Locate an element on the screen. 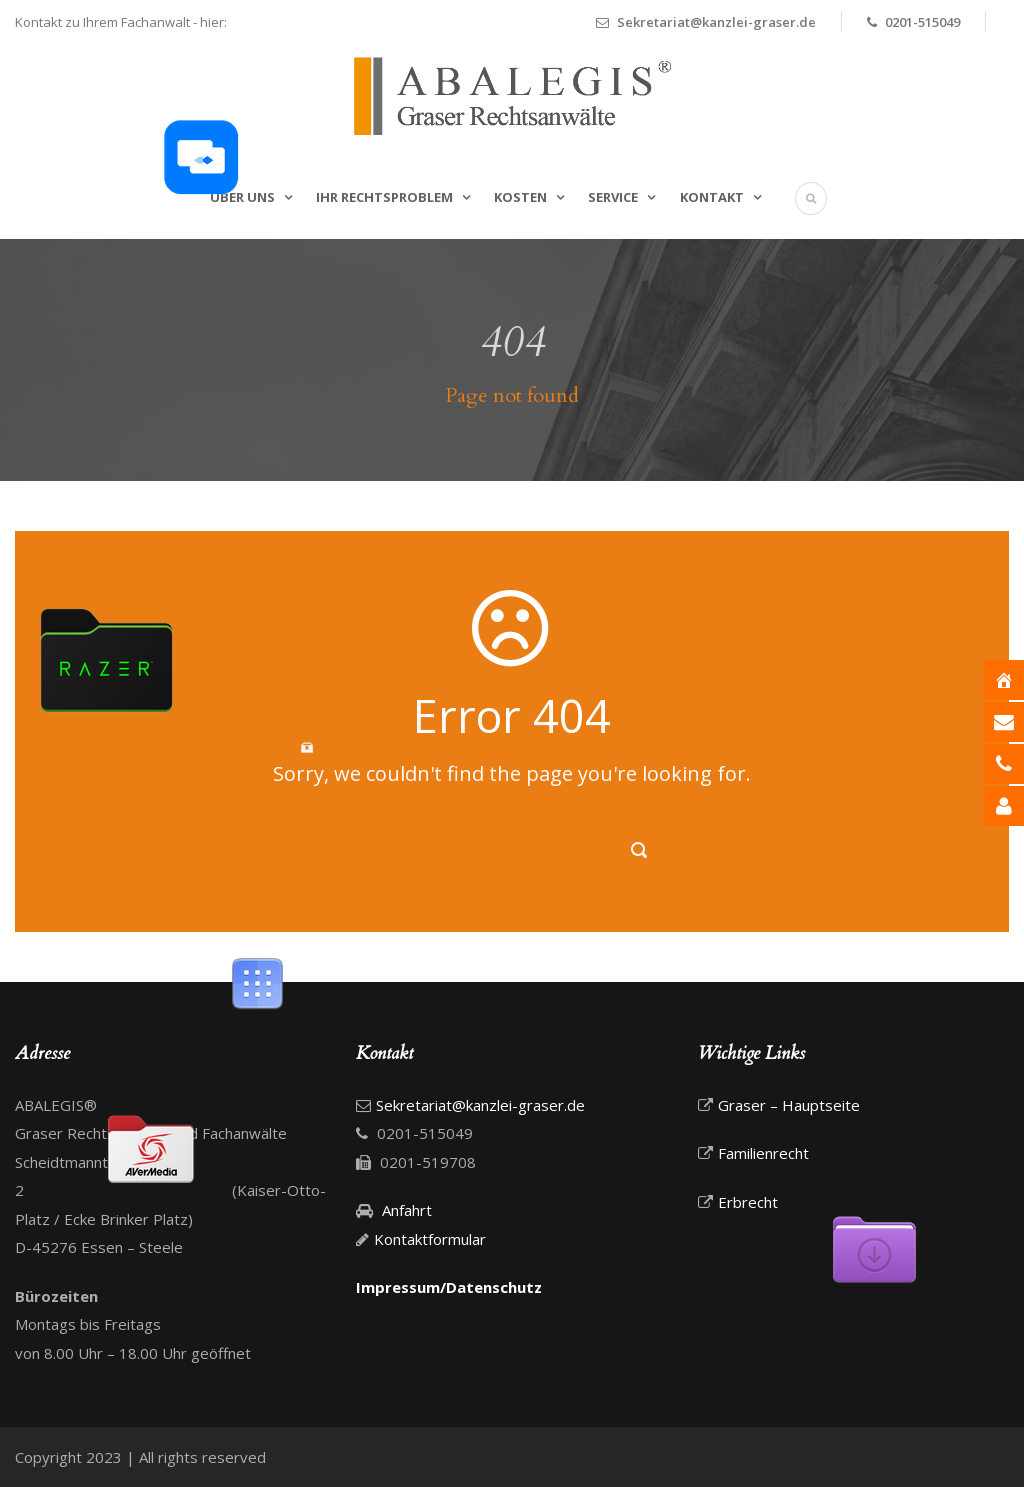 The height and width of the screenshot is (1487, 1024). access your downloads folder is located at coordinates (874, 1249).